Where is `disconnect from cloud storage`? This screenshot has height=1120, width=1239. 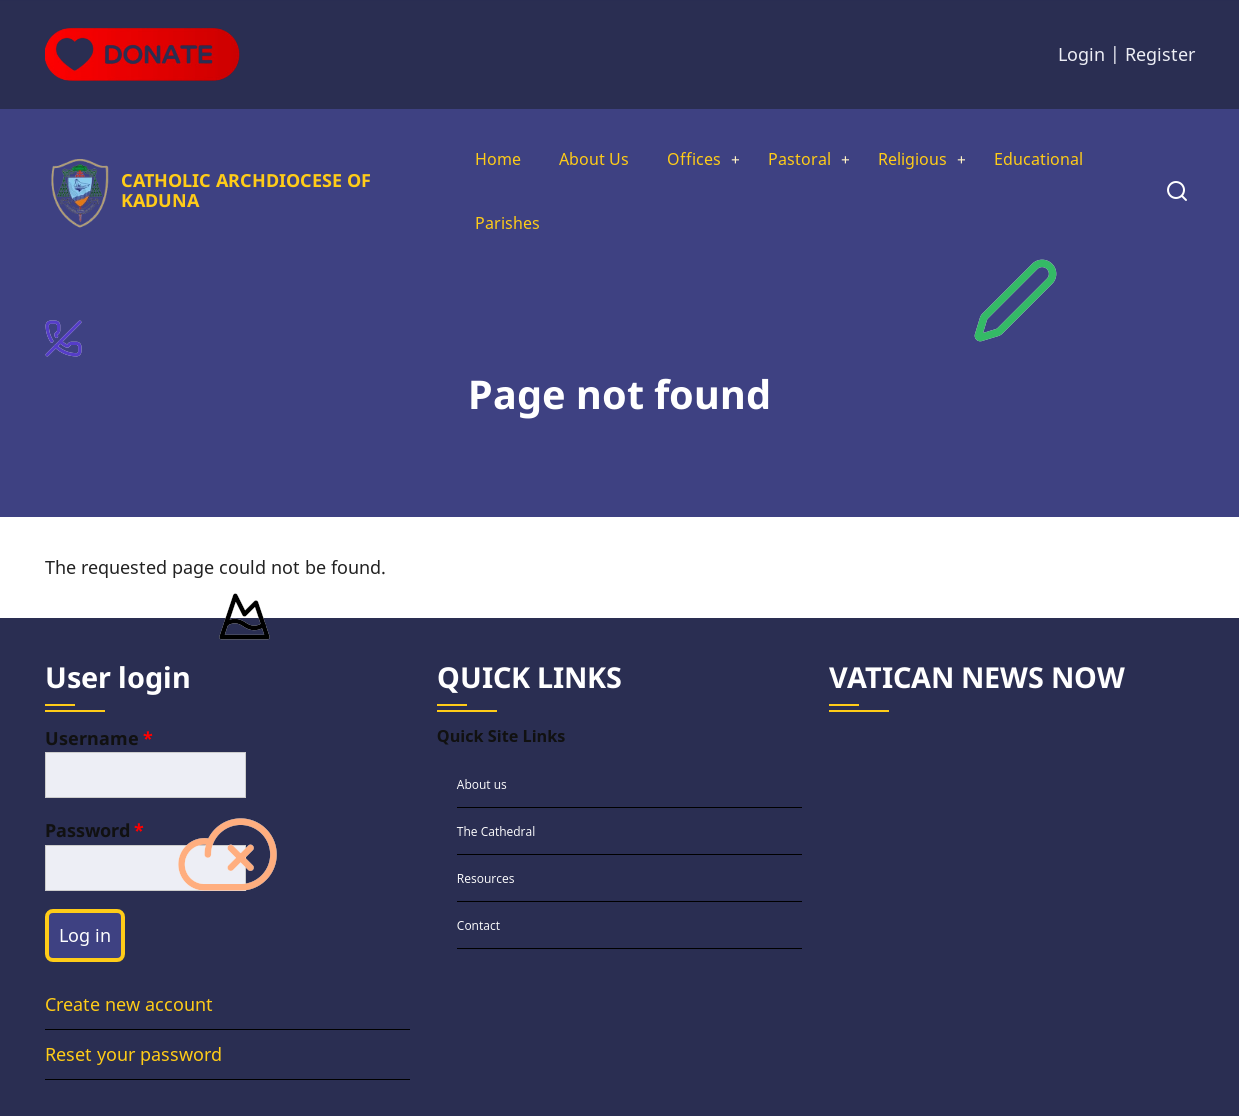
disconnect from cloud storage is located at coordinates (227, 854).